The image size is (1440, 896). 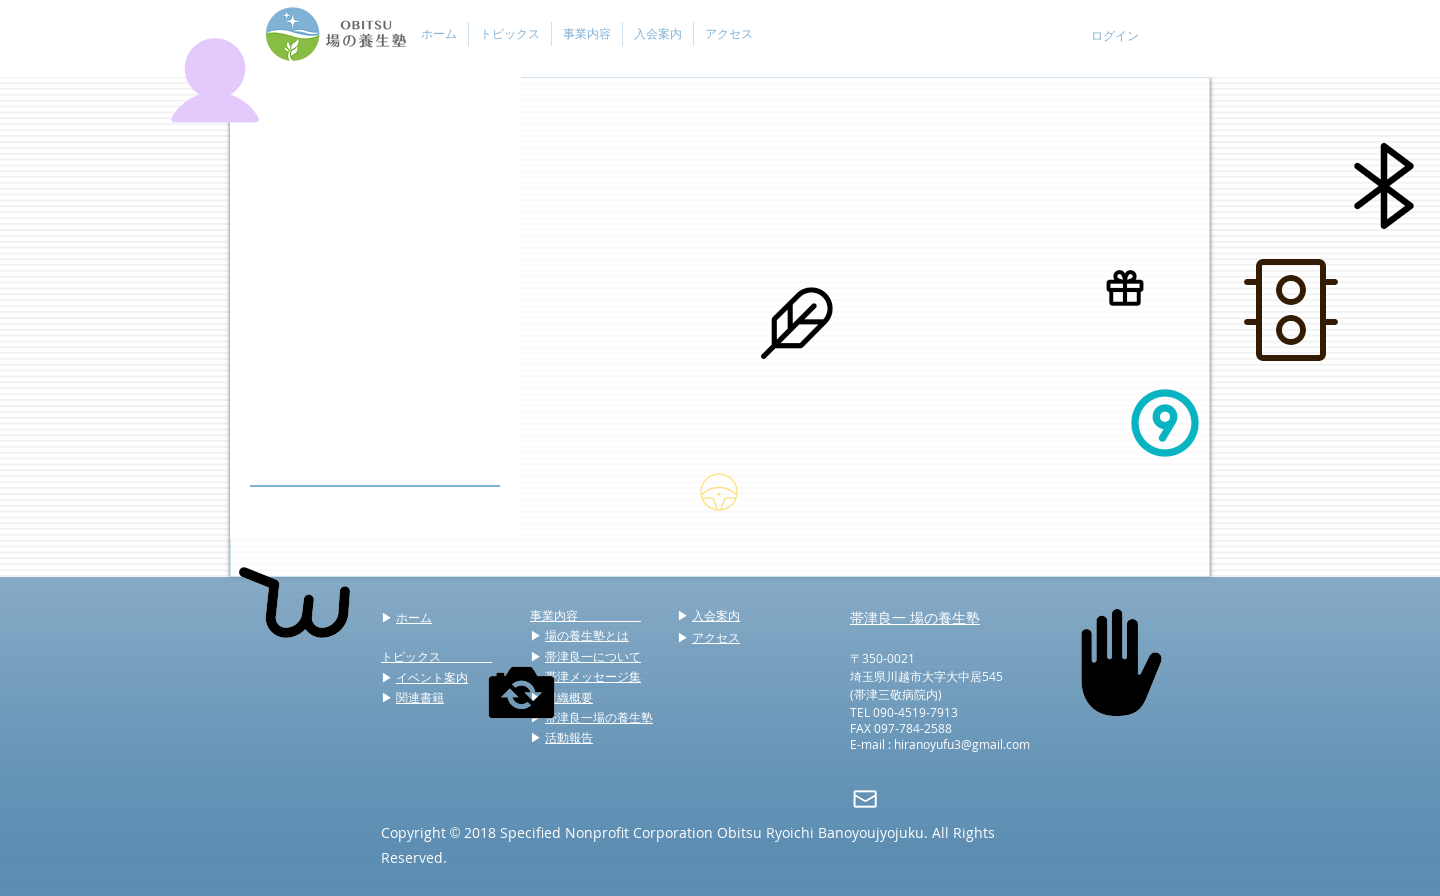 What do you see at coordinates (521, 692) in the screenshot?
I see `switch between front and rear camera` at bounding box center [521, 692].